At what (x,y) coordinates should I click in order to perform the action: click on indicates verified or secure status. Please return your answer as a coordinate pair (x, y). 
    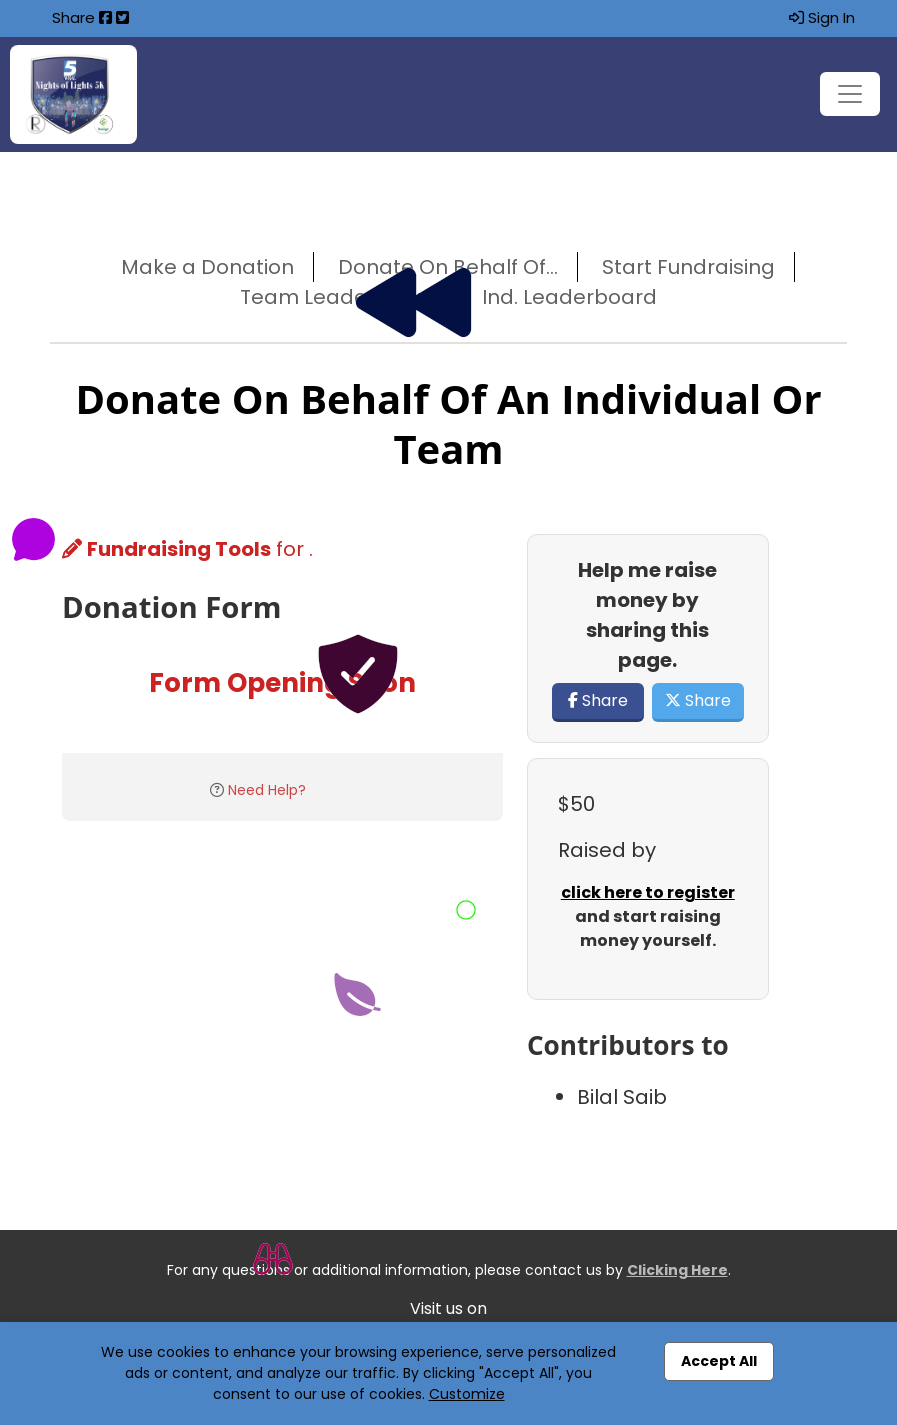
    Looking at the image, I should click on (358, 674).